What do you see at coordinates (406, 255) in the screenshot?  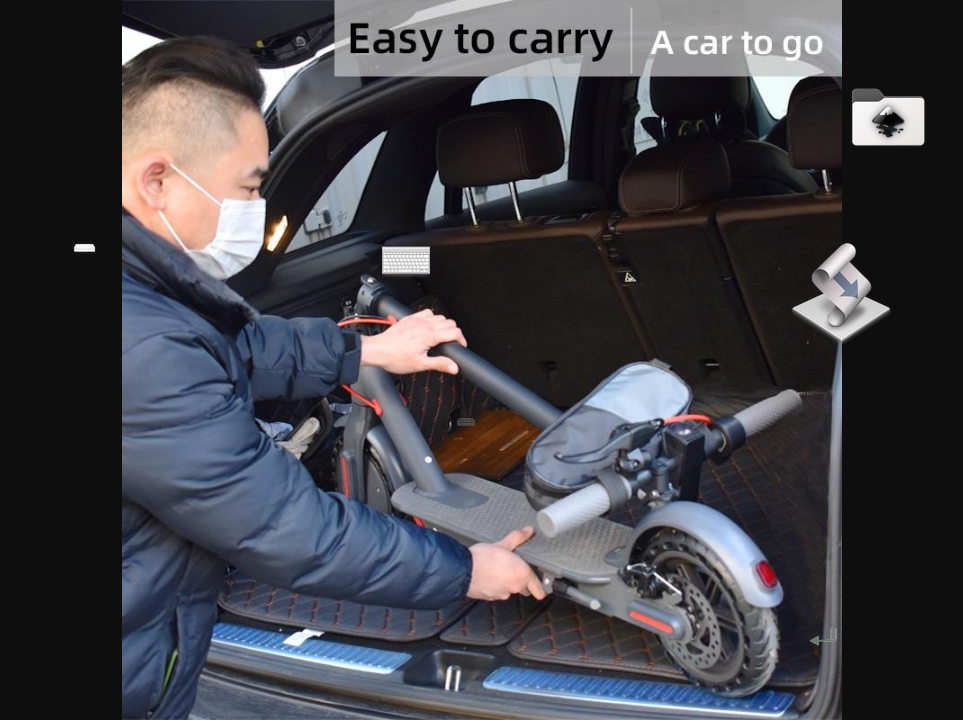 I see `bluetooth keyboard connected` at bounding box center [406, 255].